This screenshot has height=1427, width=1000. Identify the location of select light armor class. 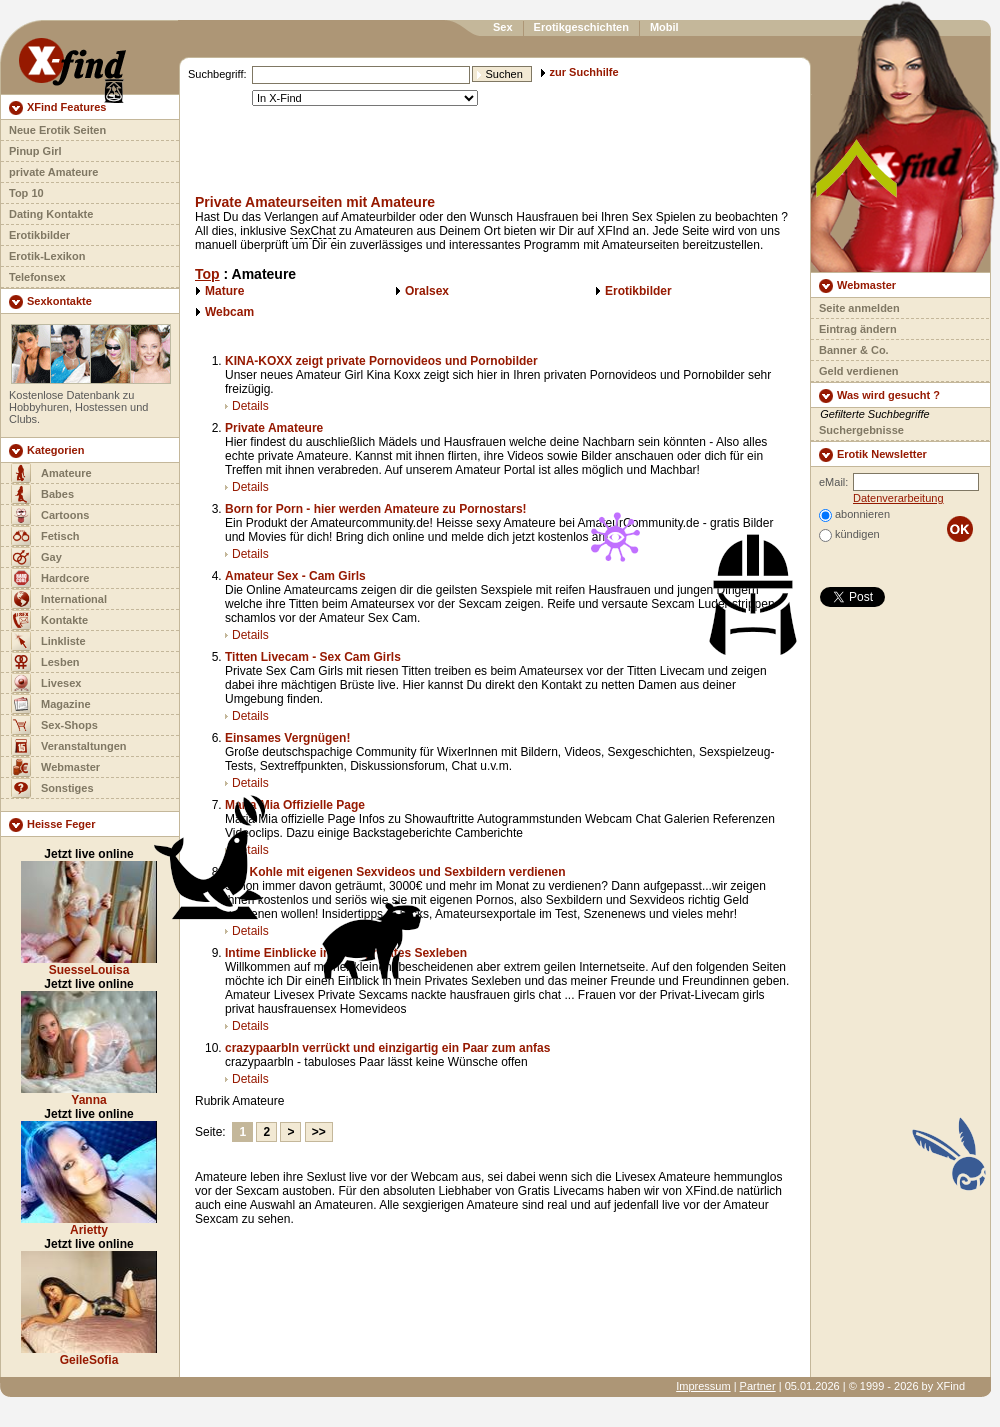
(753, 595).